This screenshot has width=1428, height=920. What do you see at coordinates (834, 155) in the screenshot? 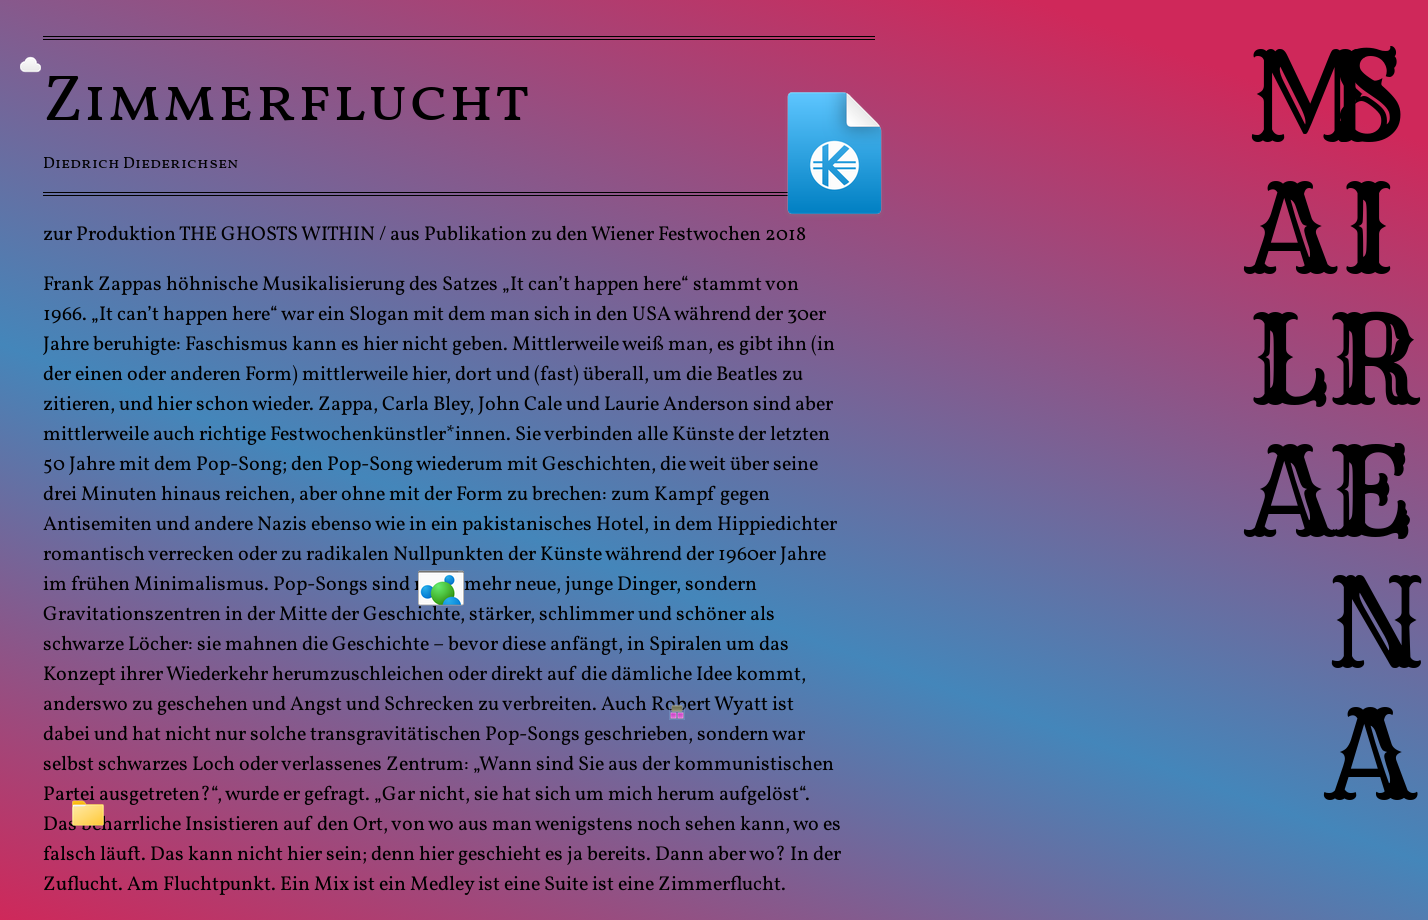
I see `open a KMyMoney financial data file` at bounding box center [834, 155].